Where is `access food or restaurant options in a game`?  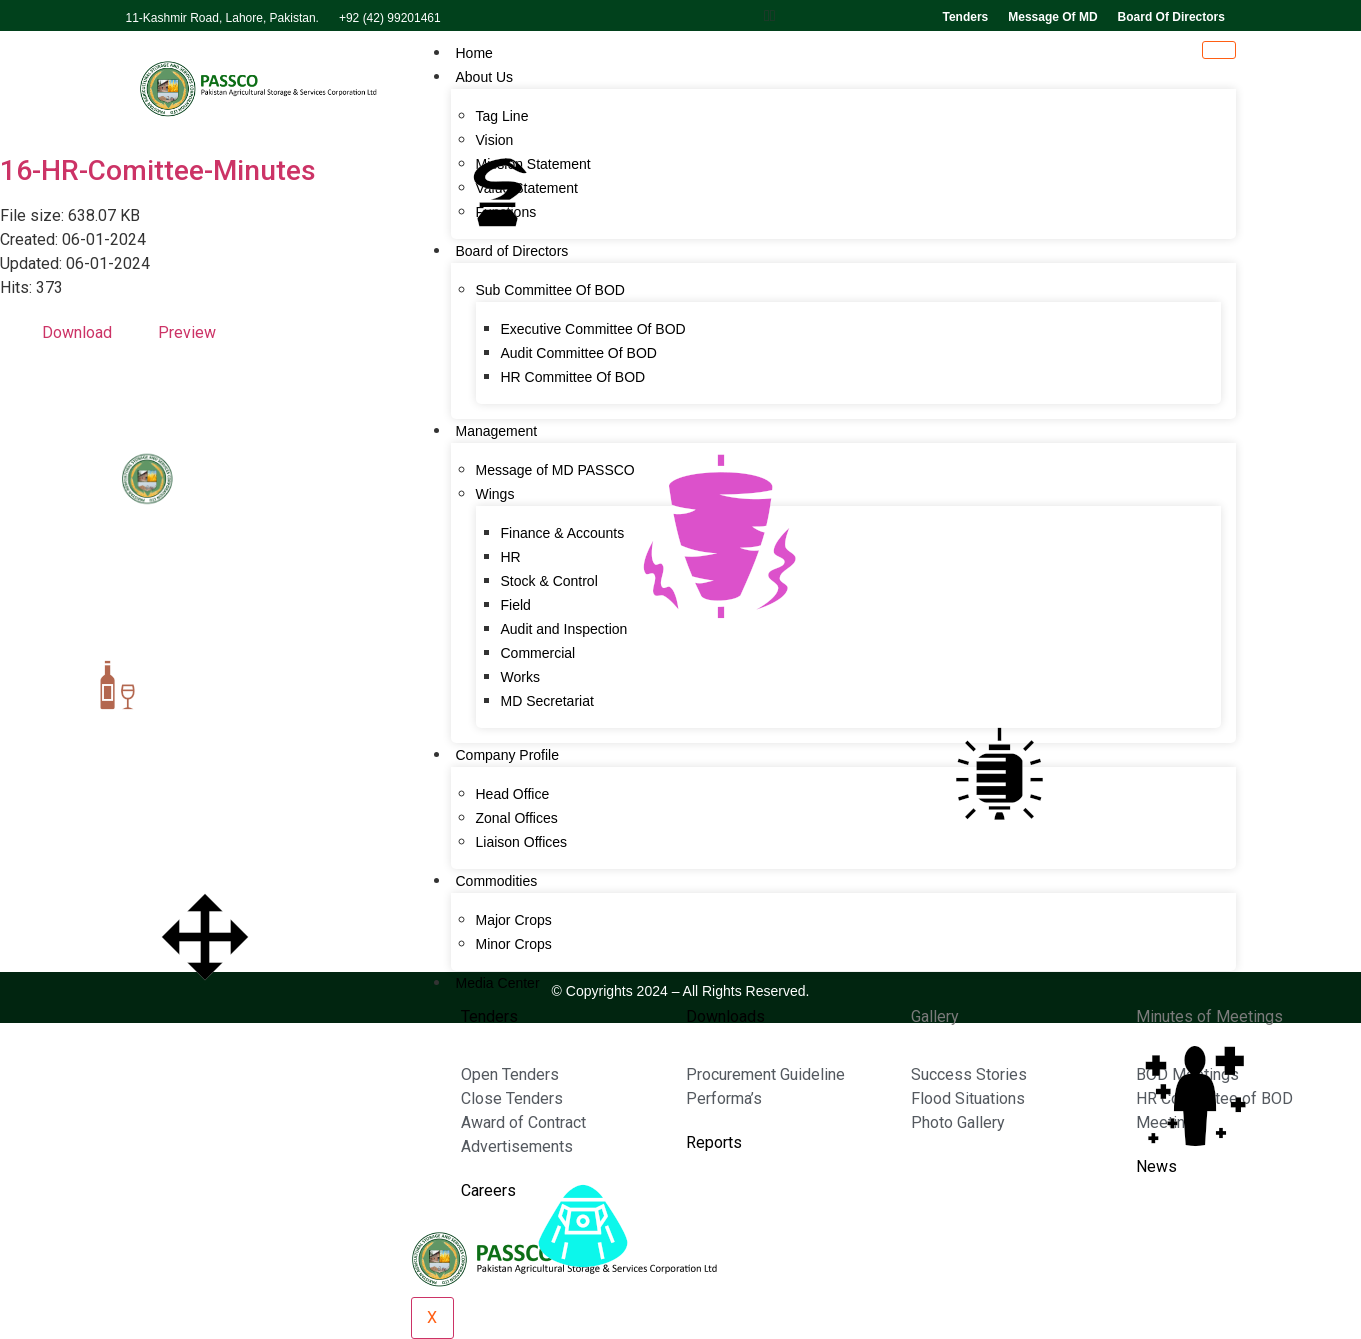 access food or restaurant options in a game is located at coordinates (721, 536).